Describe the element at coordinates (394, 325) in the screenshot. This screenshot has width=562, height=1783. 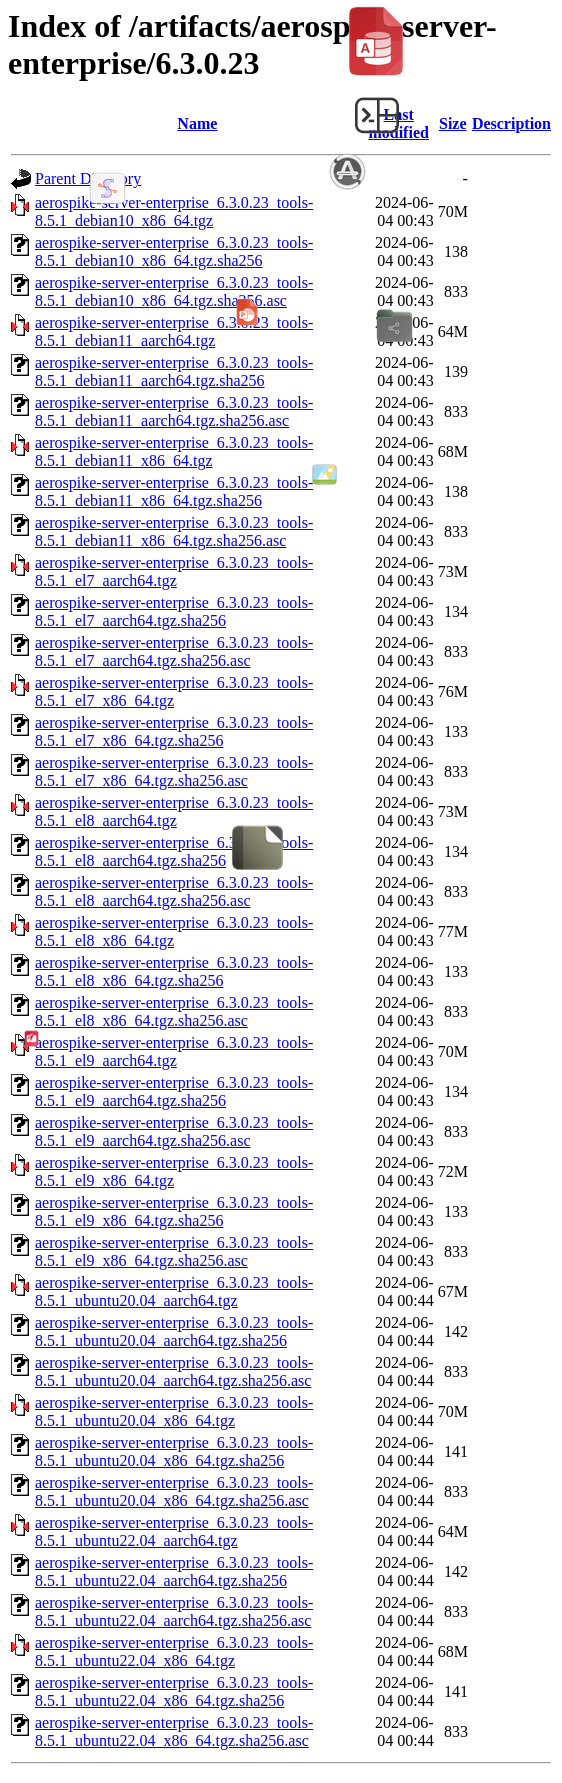
I see `open your public shared folder` at that location.